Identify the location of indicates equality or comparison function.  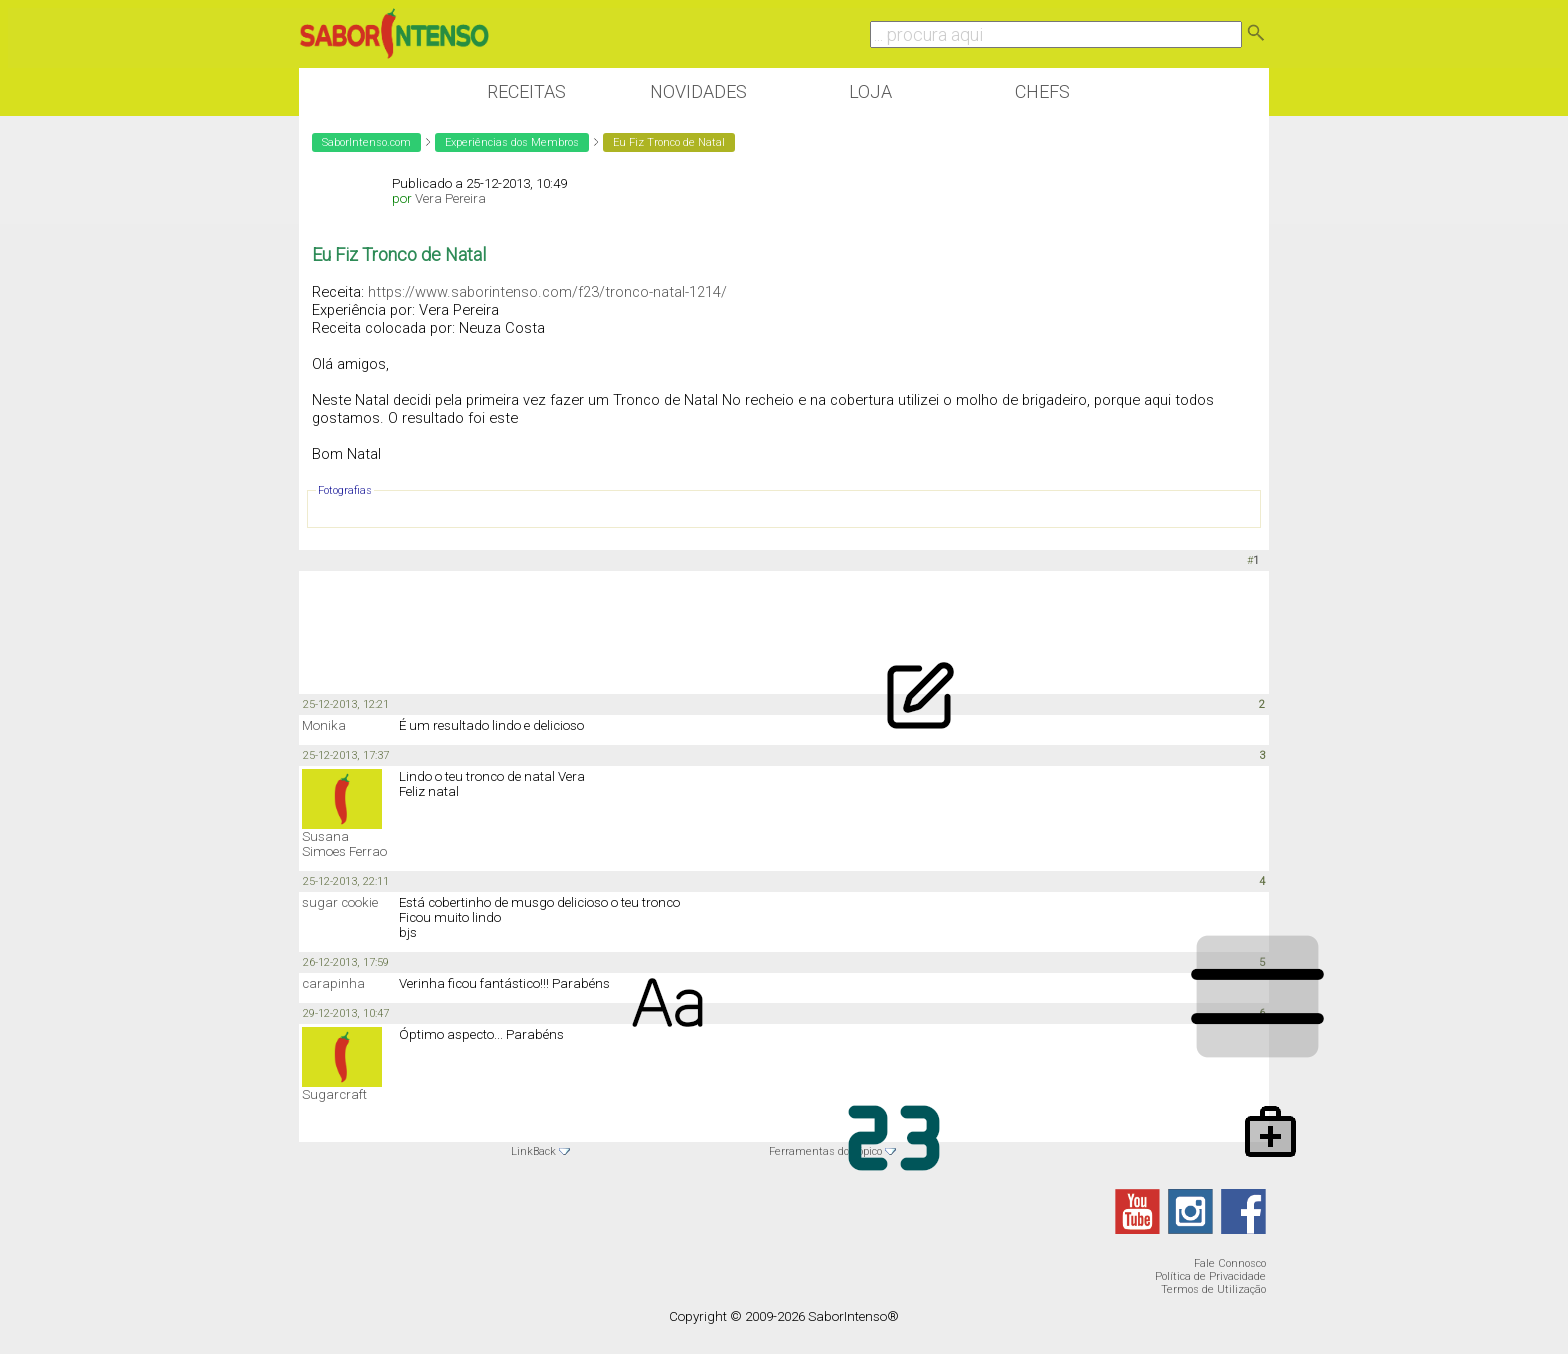
(1257, 996).